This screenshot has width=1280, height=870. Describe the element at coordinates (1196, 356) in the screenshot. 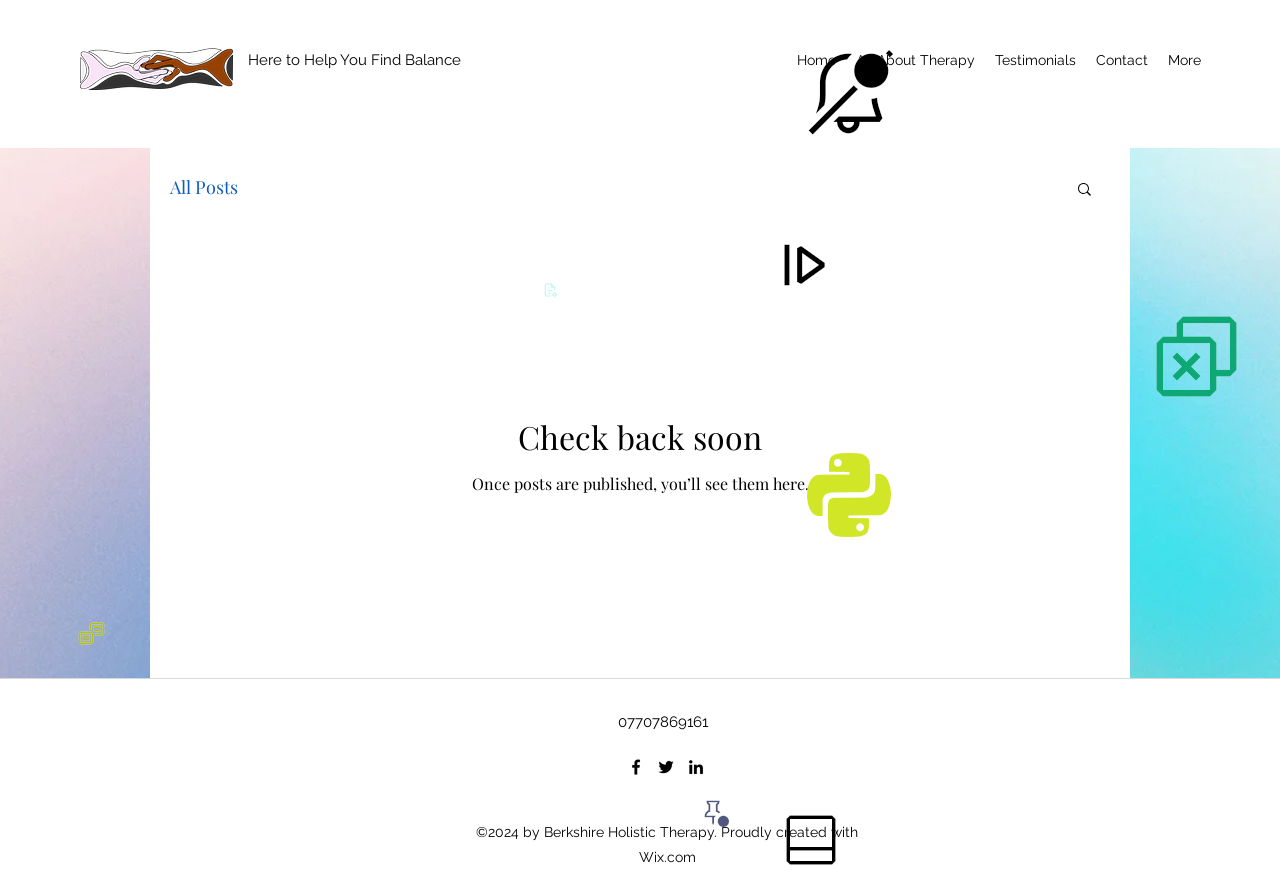

I see `close all open tabs or windows` at that location.